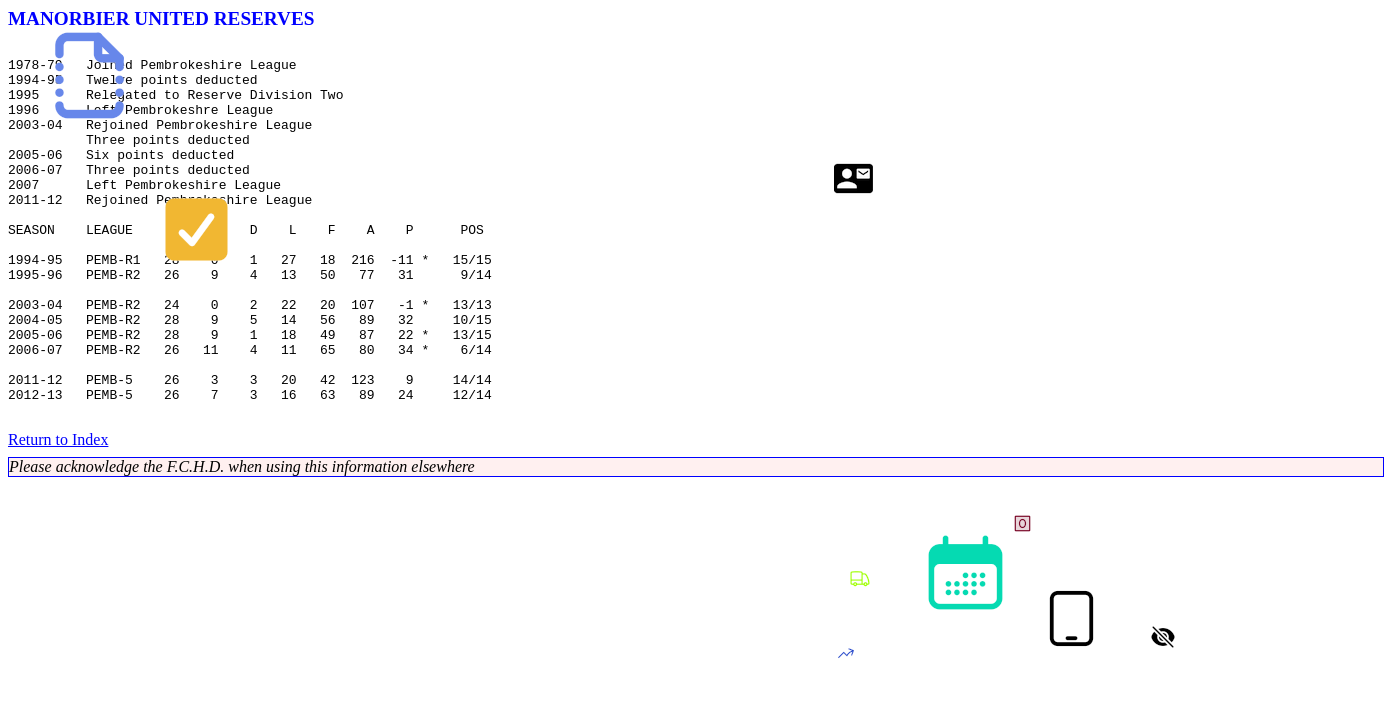  What do you see at coordinates (89, 75) in the screenshot?
I see `indicates a corrupted or damaged file` at bounding box center [89, 75].